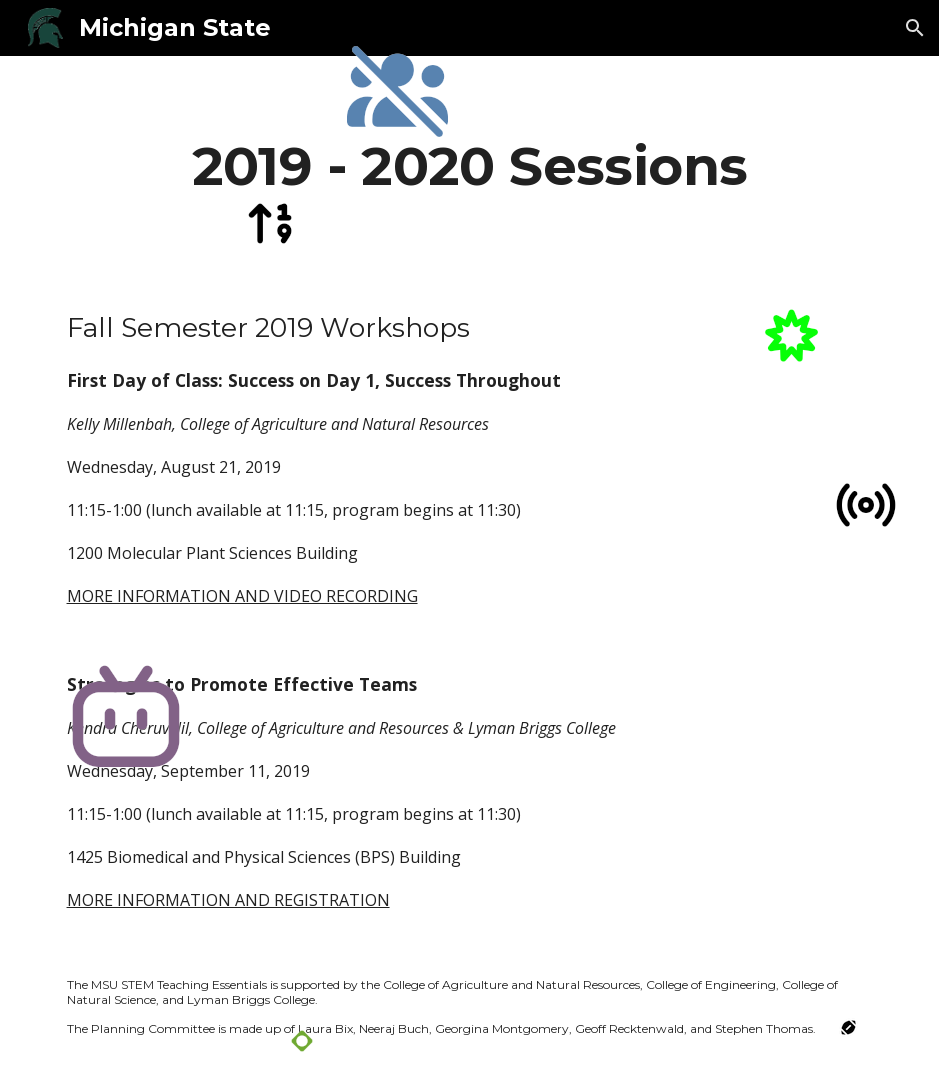 The height and width of the screenshot is (1068, 939). Describe the element at coordinates (302, 1041) in the screenshot. I see `cloudsmith logo` at that location.